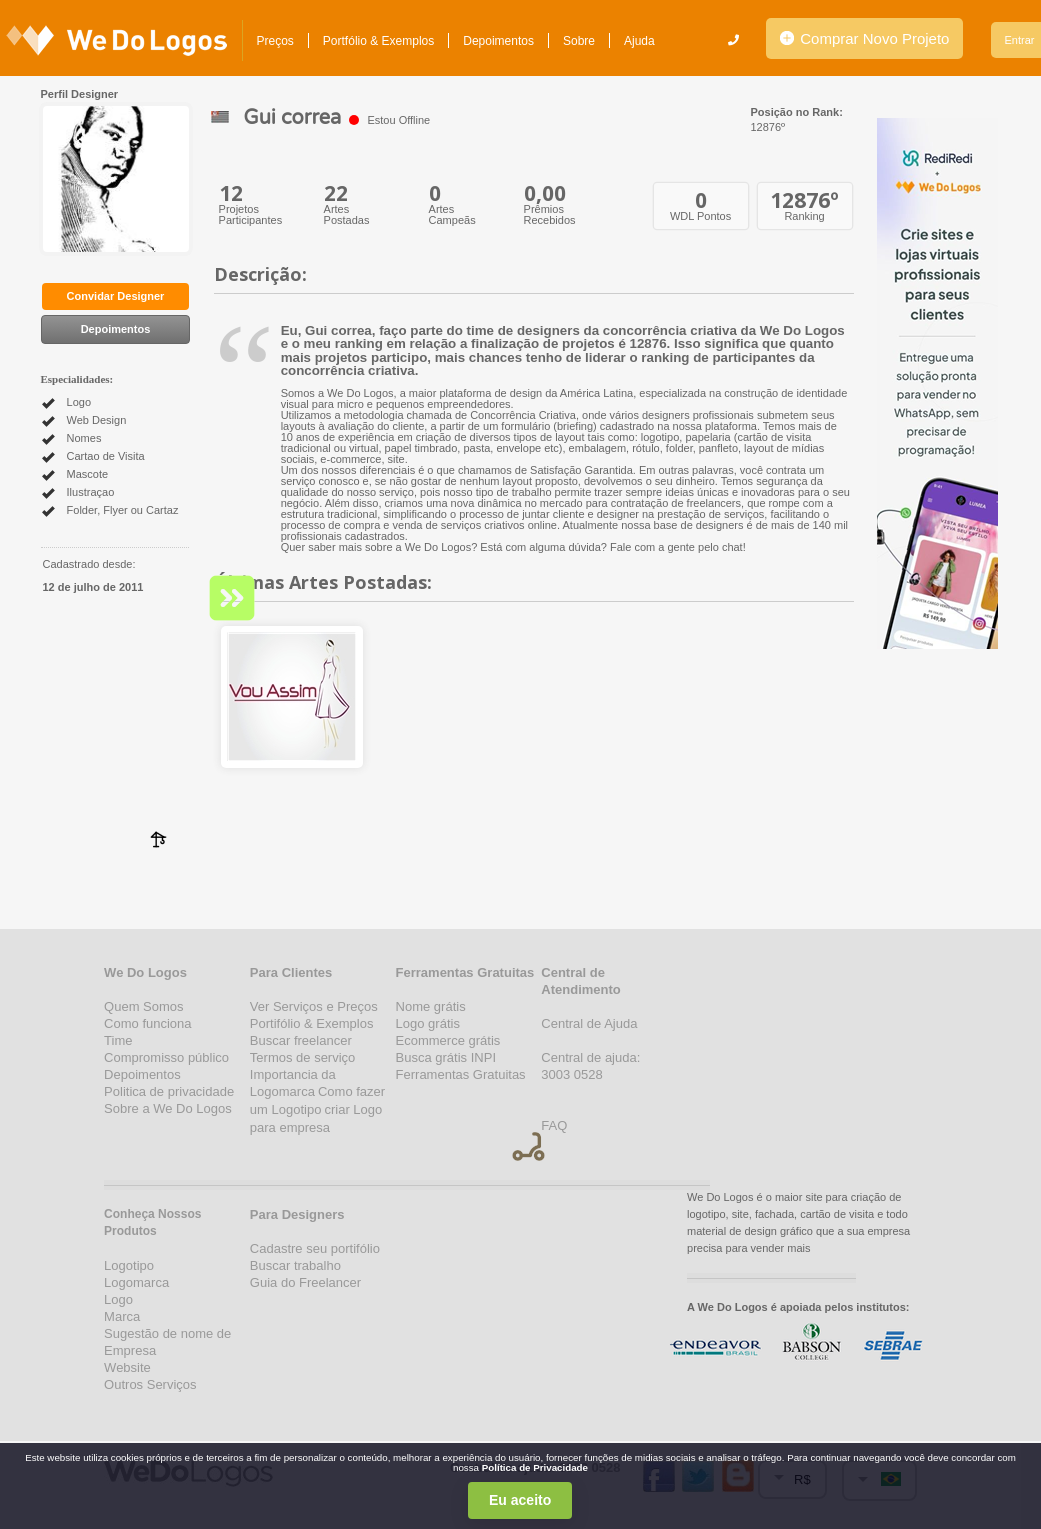 The width and height of the screenshot is (1041, 1529). I want to click on indicates construction or building in progress, so click(158, 839).